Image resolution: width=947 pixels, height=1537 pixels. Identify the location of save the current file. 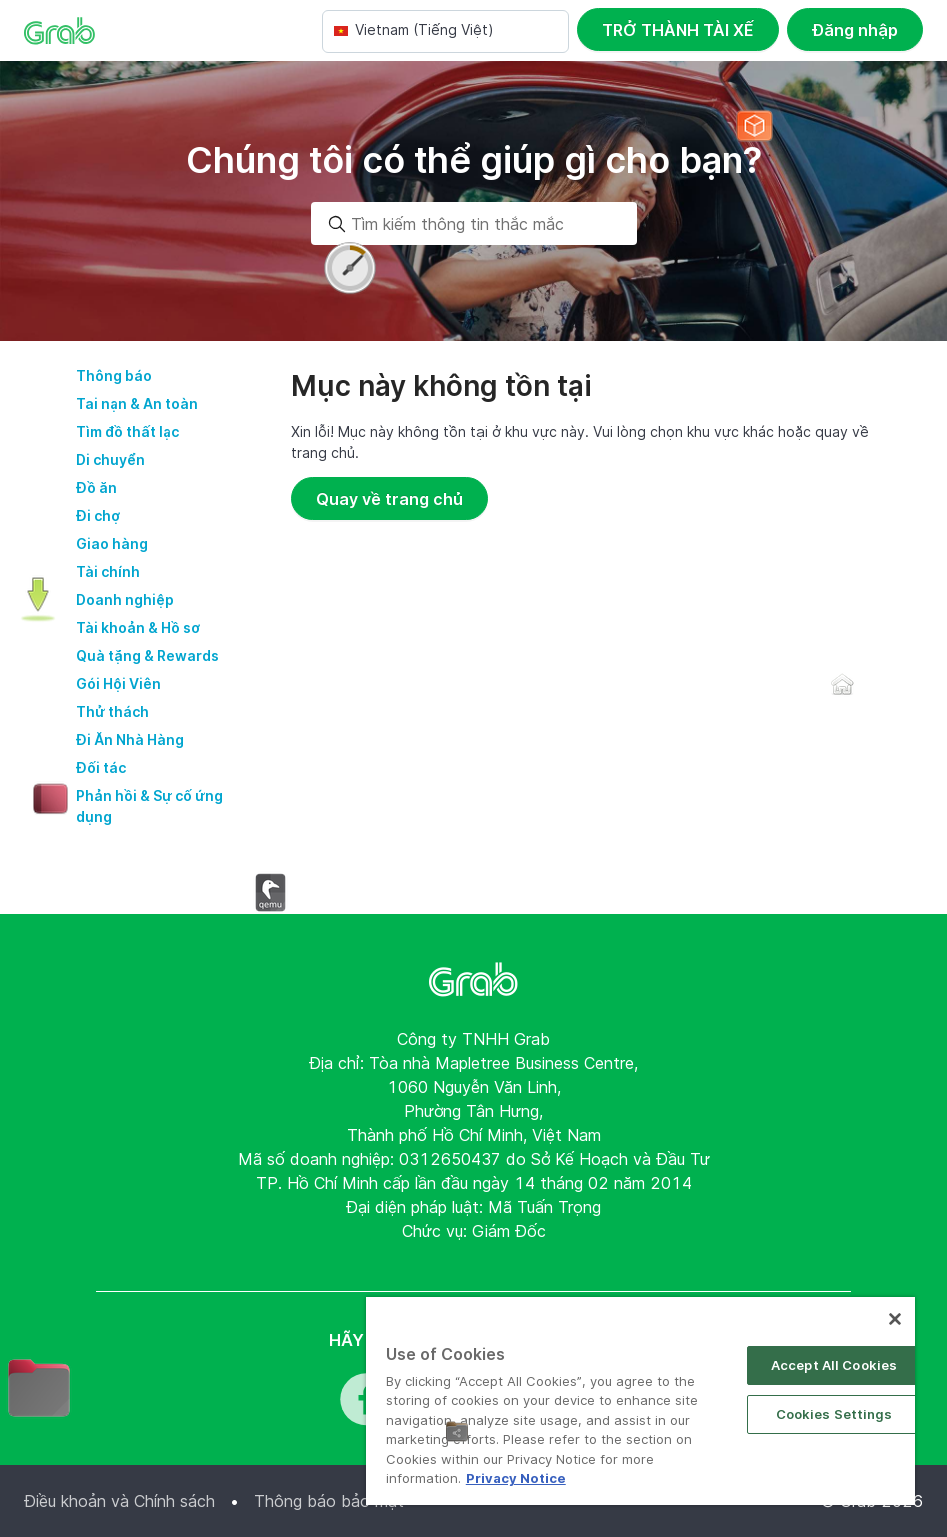
(38, 595).